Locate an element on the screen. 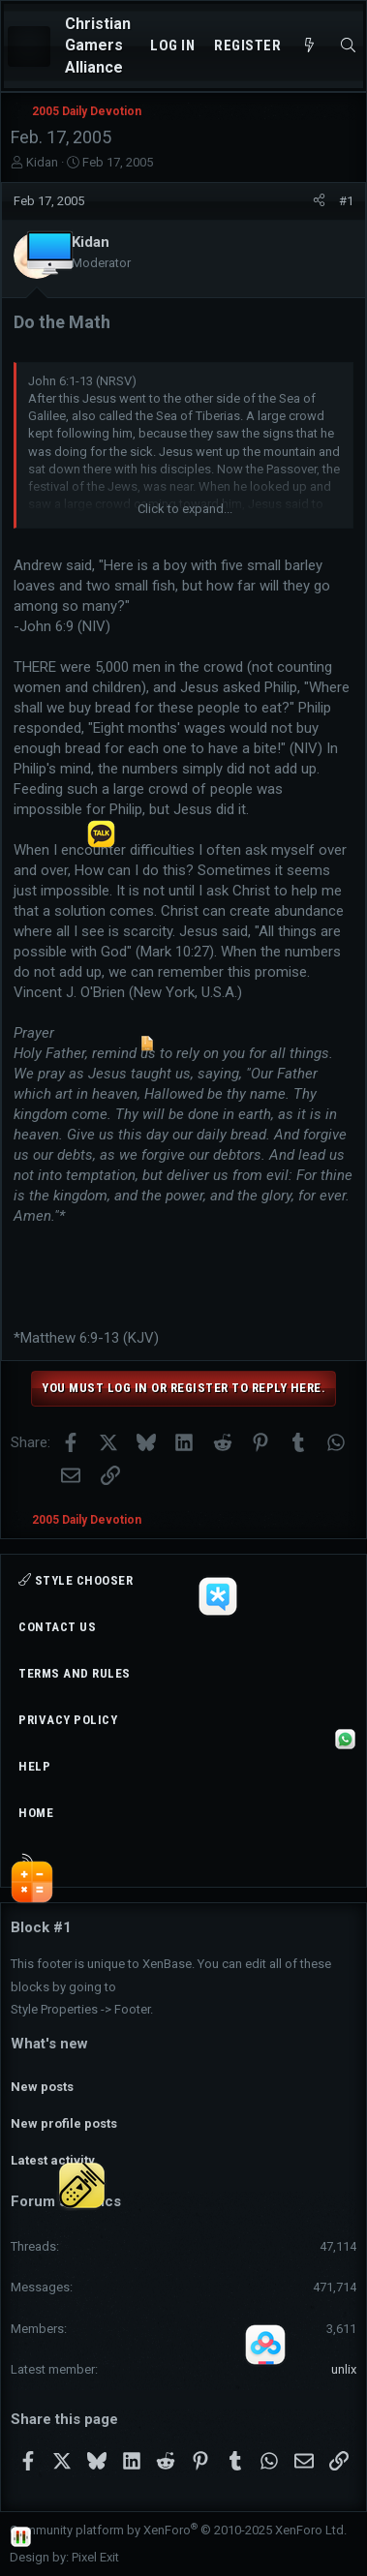  open pcb calculator app is located at coordinates (32, 1882).